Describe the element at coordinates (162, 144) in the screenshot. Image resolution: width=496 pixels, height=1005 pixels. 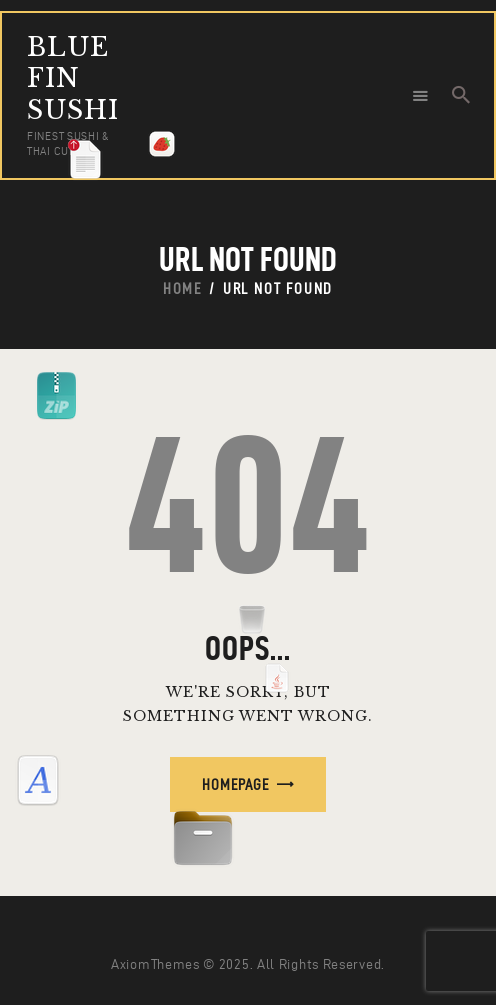
I see `open strawberry music player` at that location.